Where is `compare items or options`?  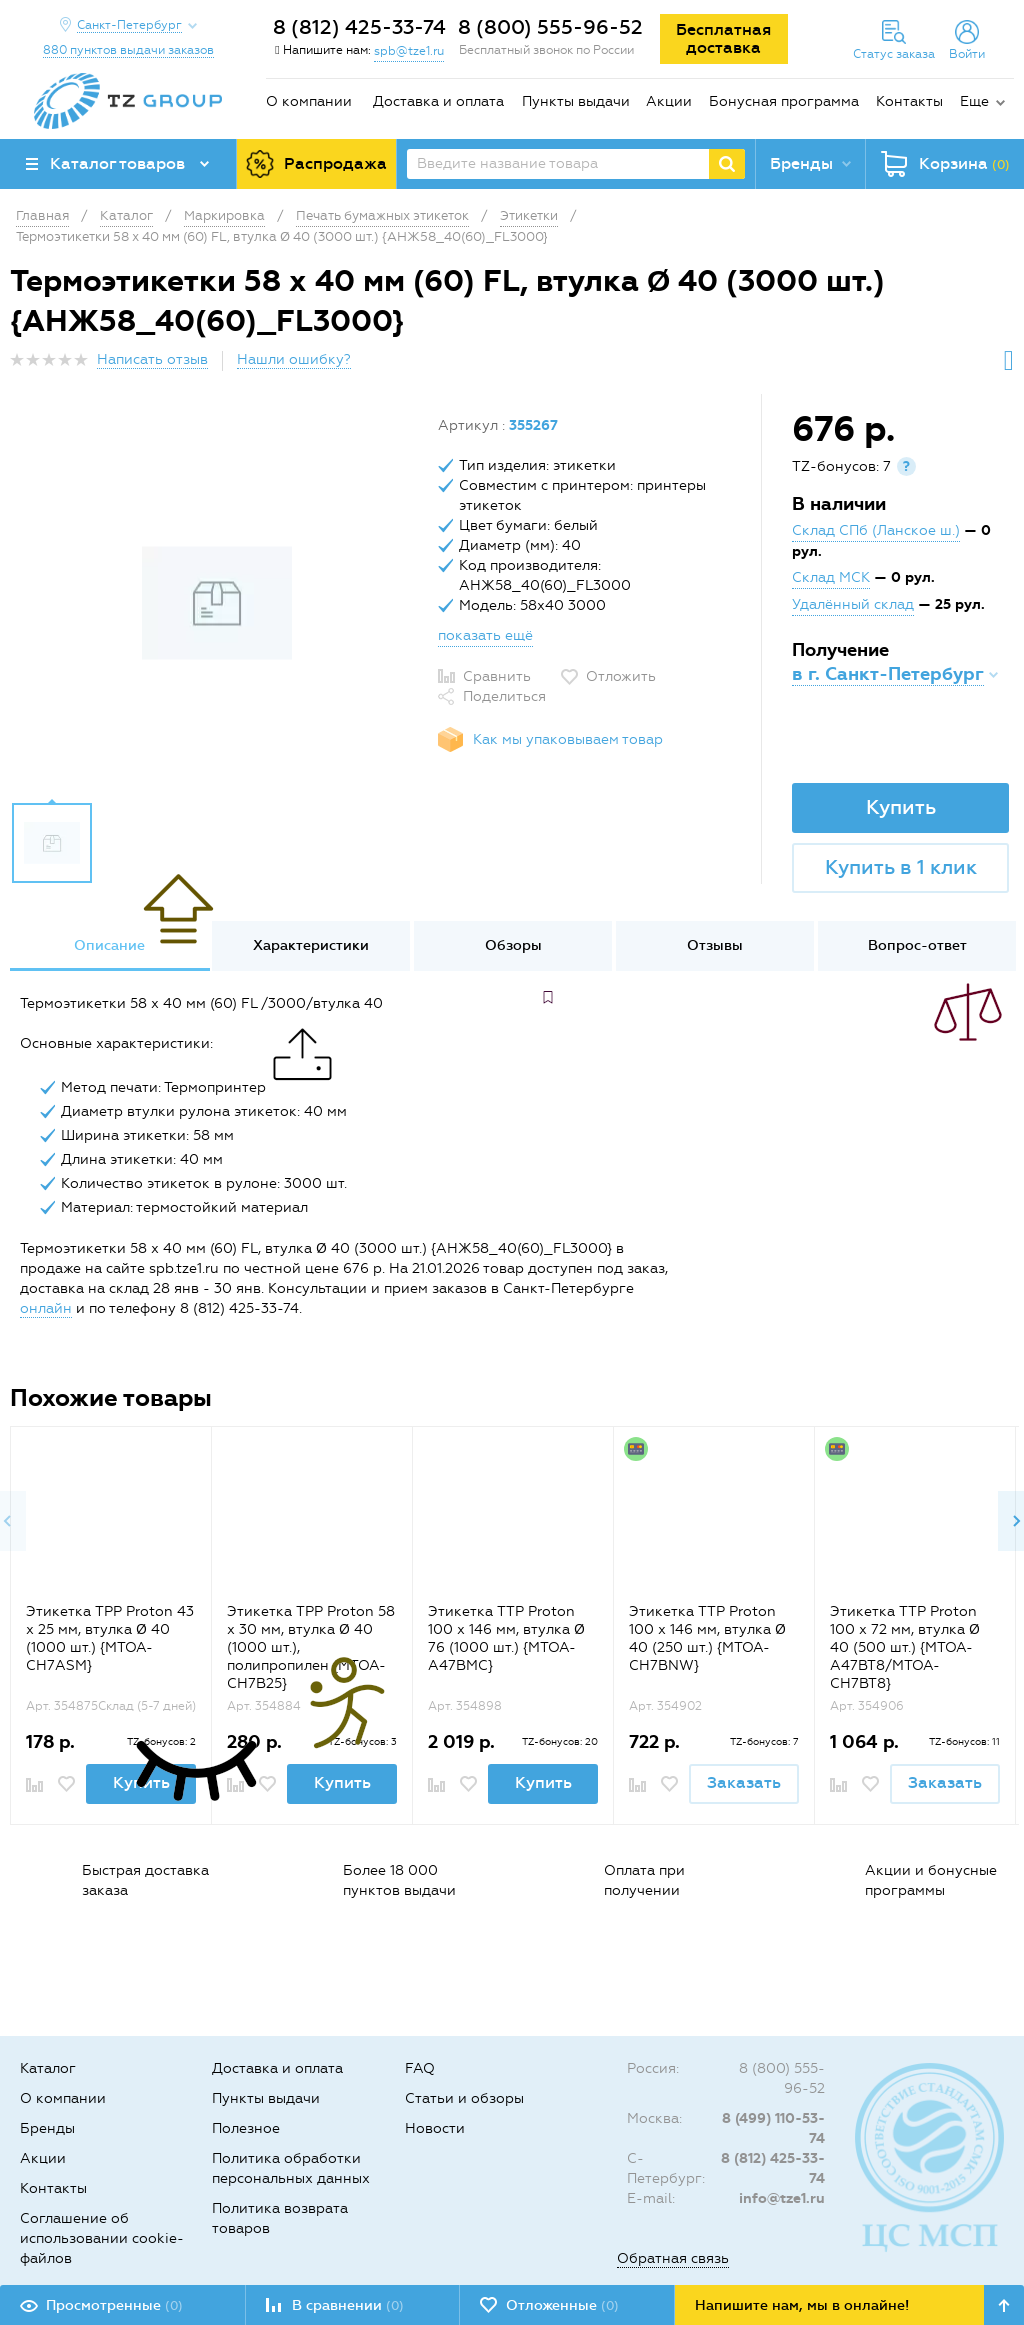 compare items or options is located at coordinates (968, 1012).